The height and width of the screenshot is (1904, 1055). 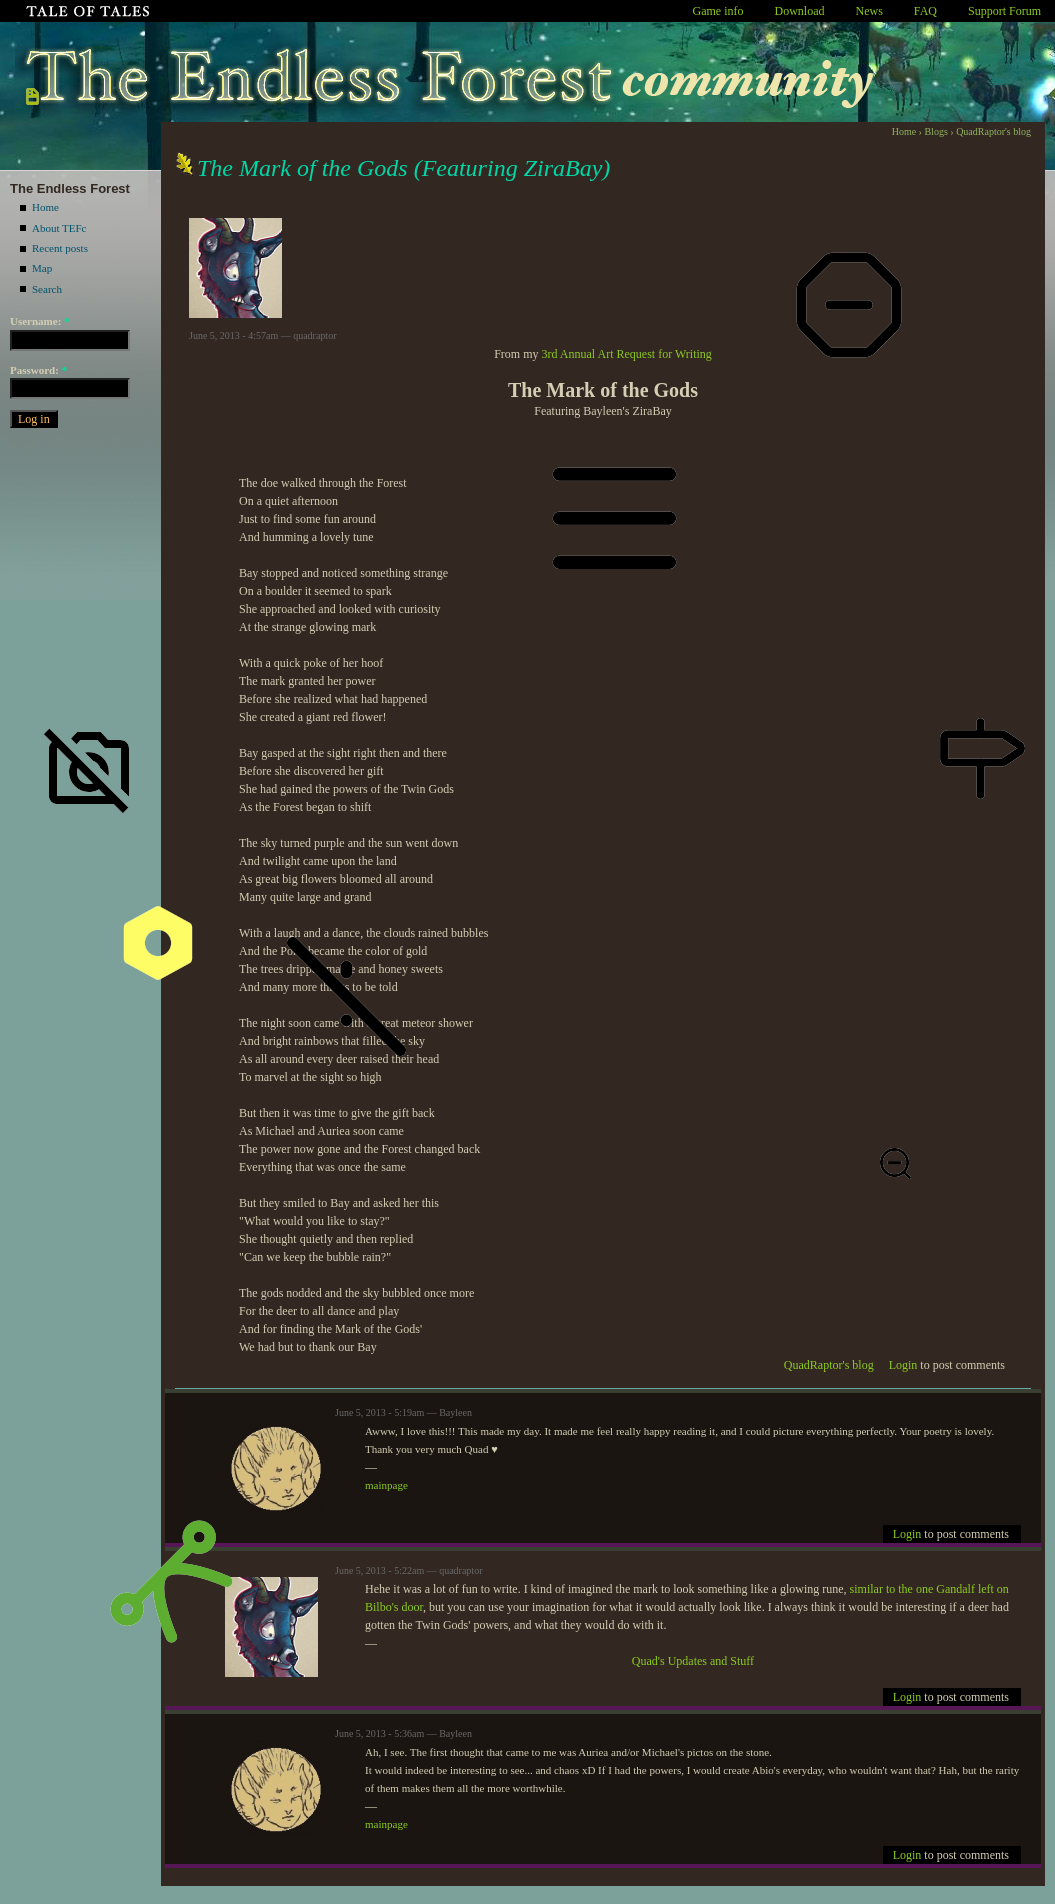 I want to click on navigate to project milestones, so click(x=980, y=758).